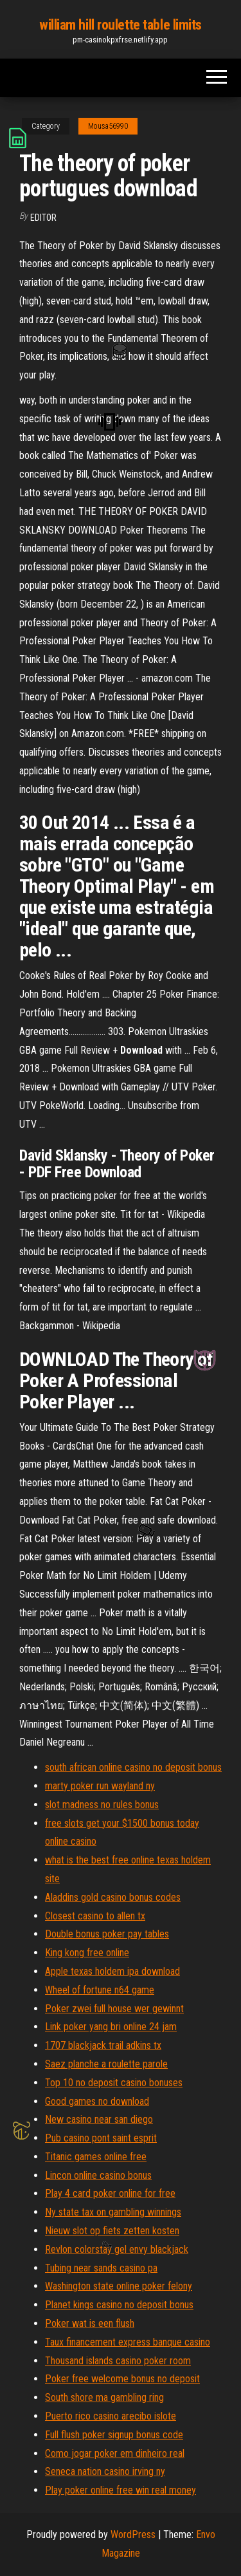 This screenshot has height=2576, width=241. Describe the element at coordinates (107, 2245) in the screenshot. I see `change text orientation or direction` at that location.